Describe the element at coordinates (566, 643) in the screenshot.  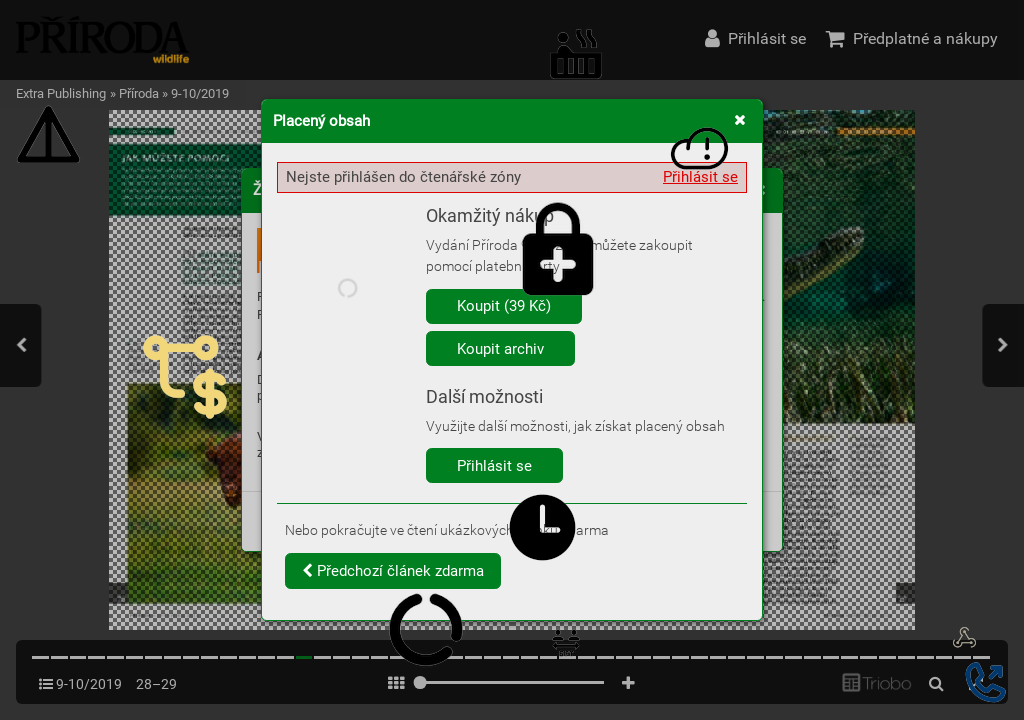
I see `indicates social distancing requirement of 6 feet` at that location.